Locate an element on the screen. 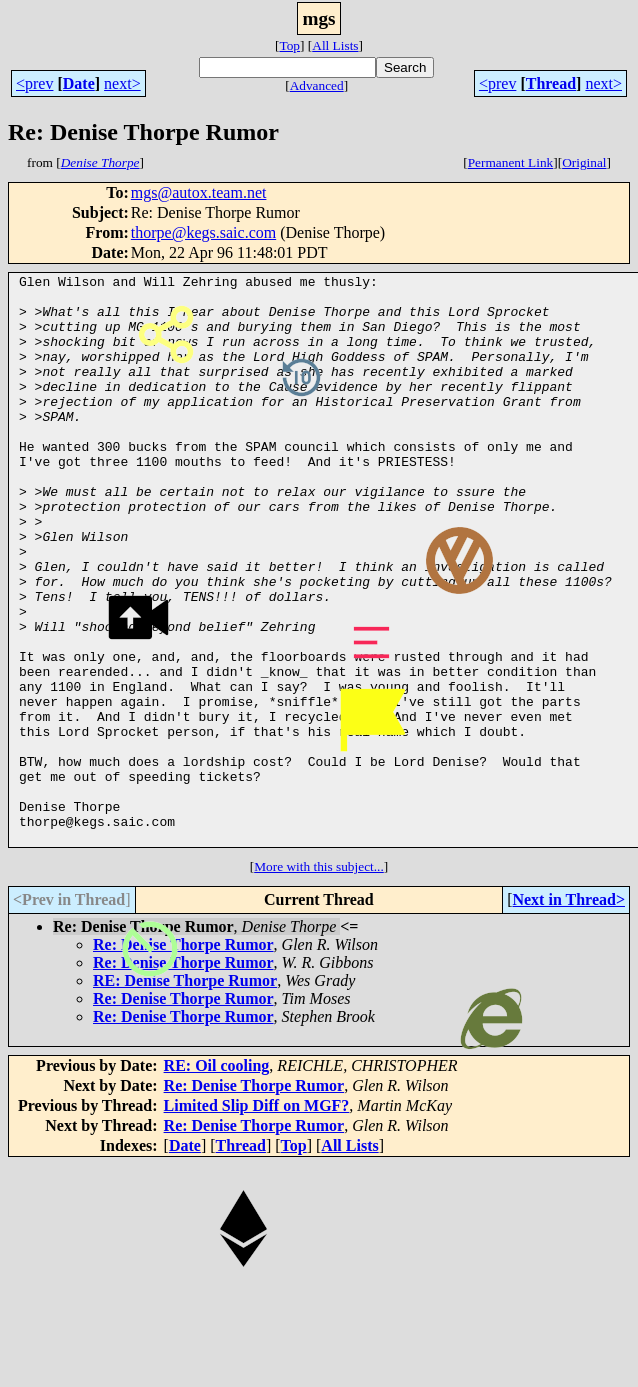  open navigation menu is located at coordinates (371, 642).